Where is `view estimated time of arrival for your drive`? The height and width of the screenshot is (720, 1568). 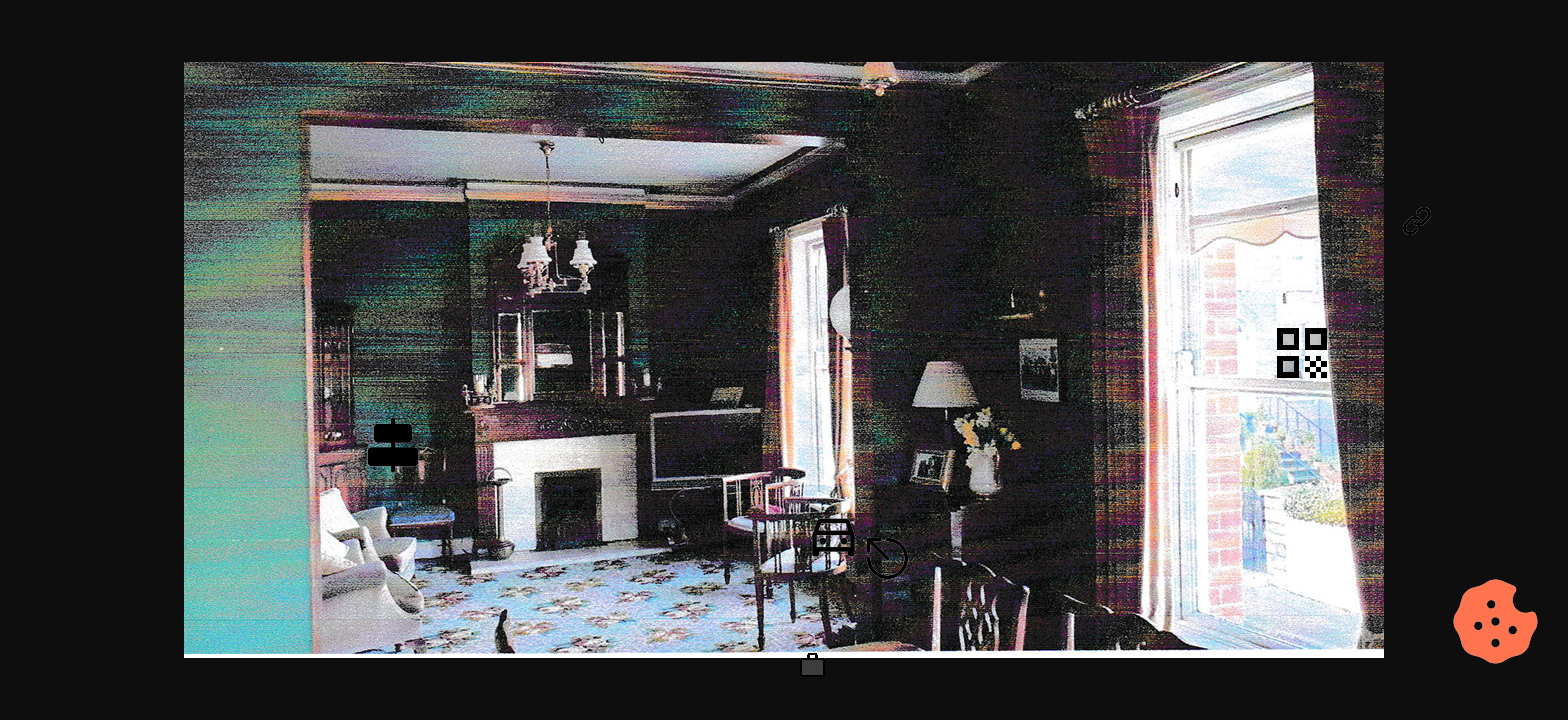 view estimated time of arrival for your drive is located at coordinates (833, 537).